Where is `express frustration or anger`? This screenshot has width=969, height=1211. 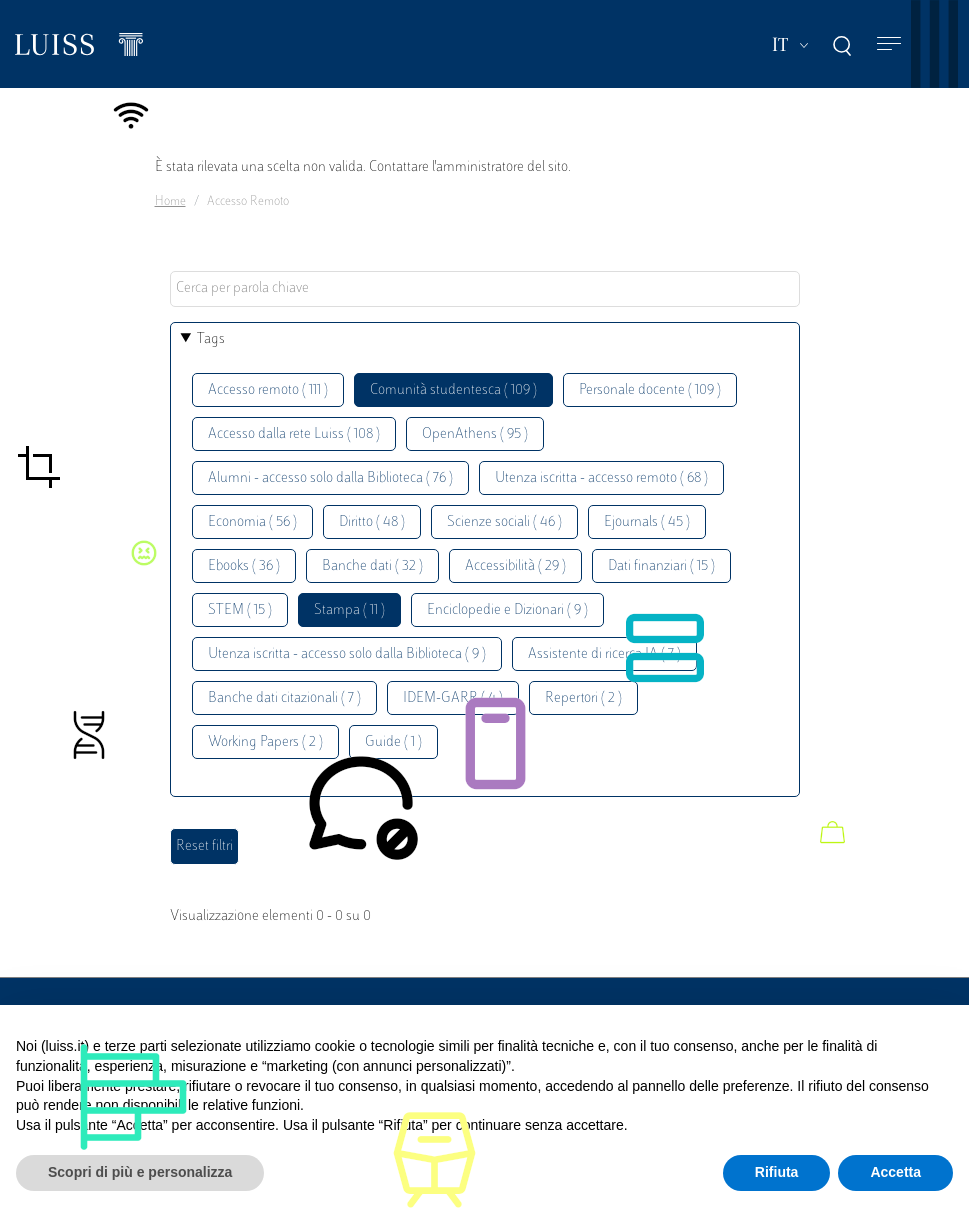
express frustration or anger is located at coordinates (144, 553).